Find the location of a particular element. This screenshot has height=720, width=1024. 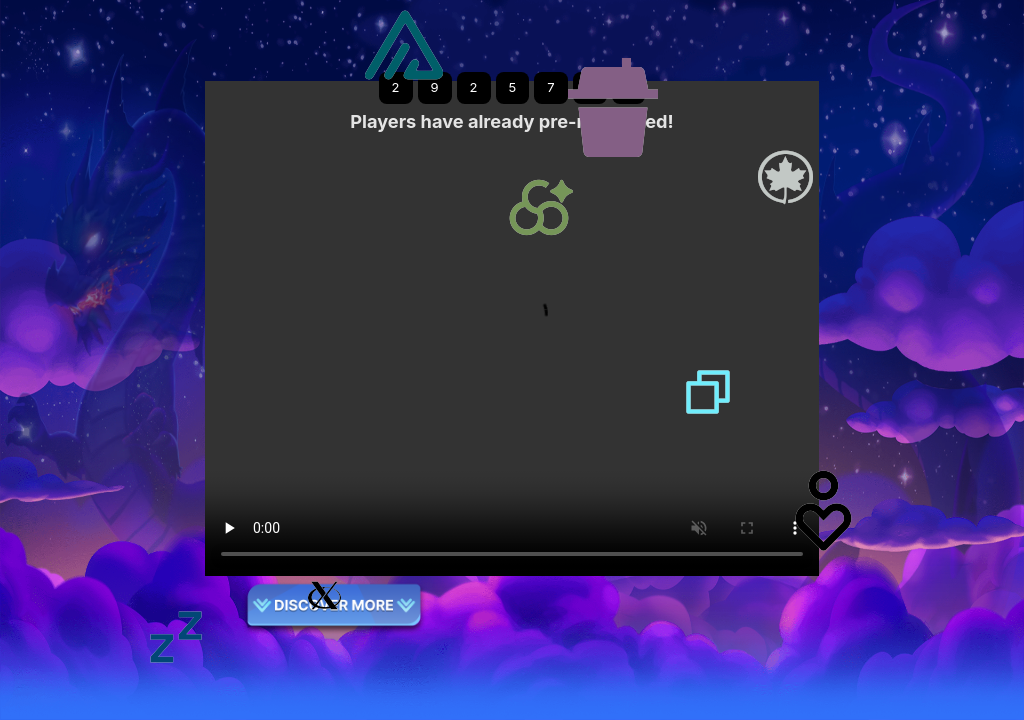

open the Air Canada app or website is located at coordinates (785, 177).